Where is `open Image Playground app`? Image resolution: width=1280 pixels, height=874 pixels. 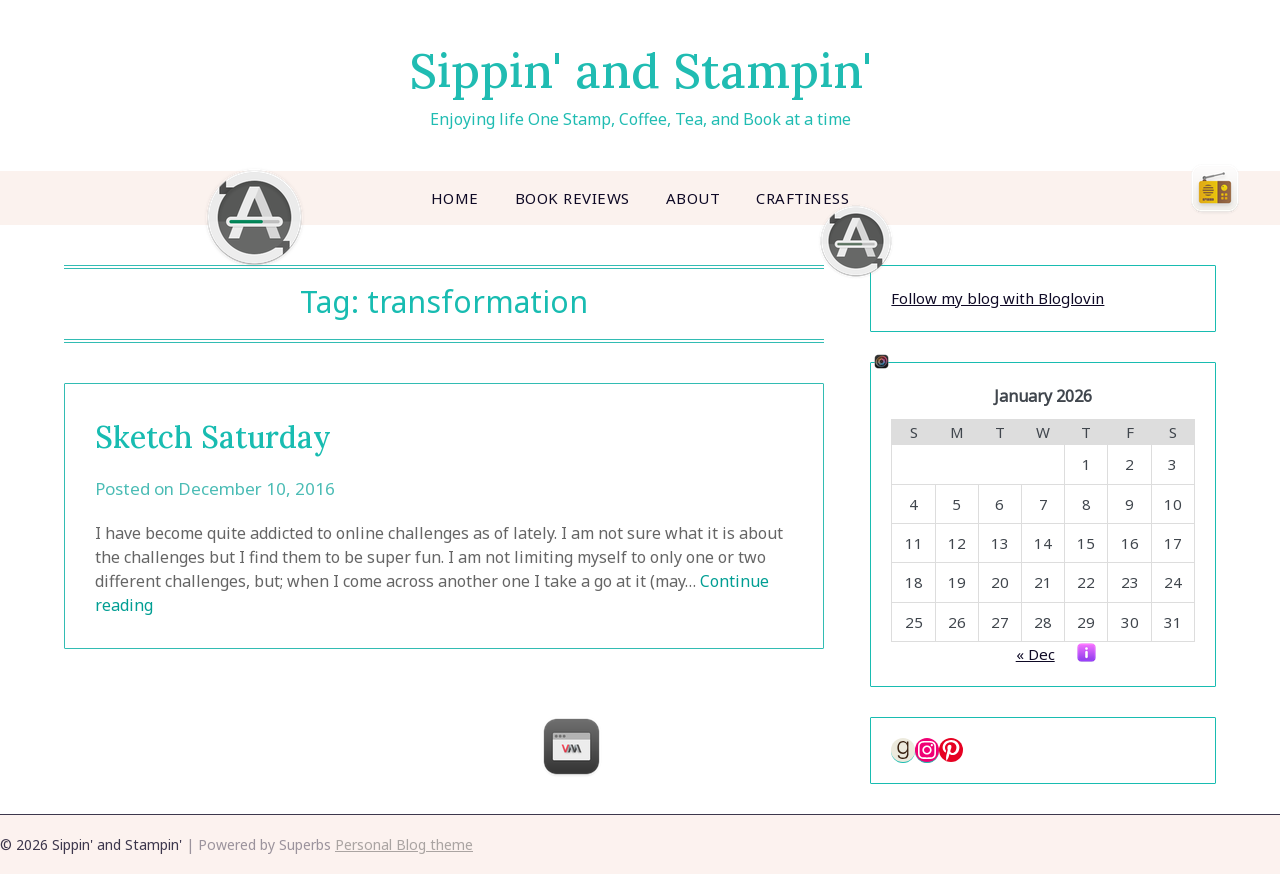
open Image Playground app is located at coordinates (881, 361).